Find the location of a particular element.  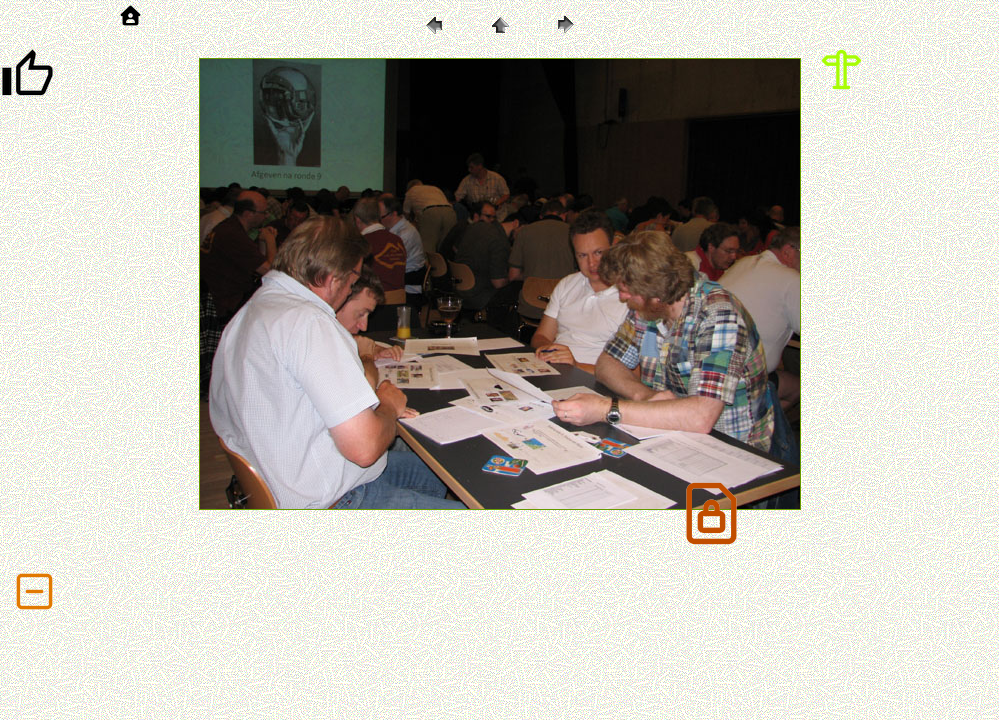

collapse or minimize a section is located at coordinates (34, 591).